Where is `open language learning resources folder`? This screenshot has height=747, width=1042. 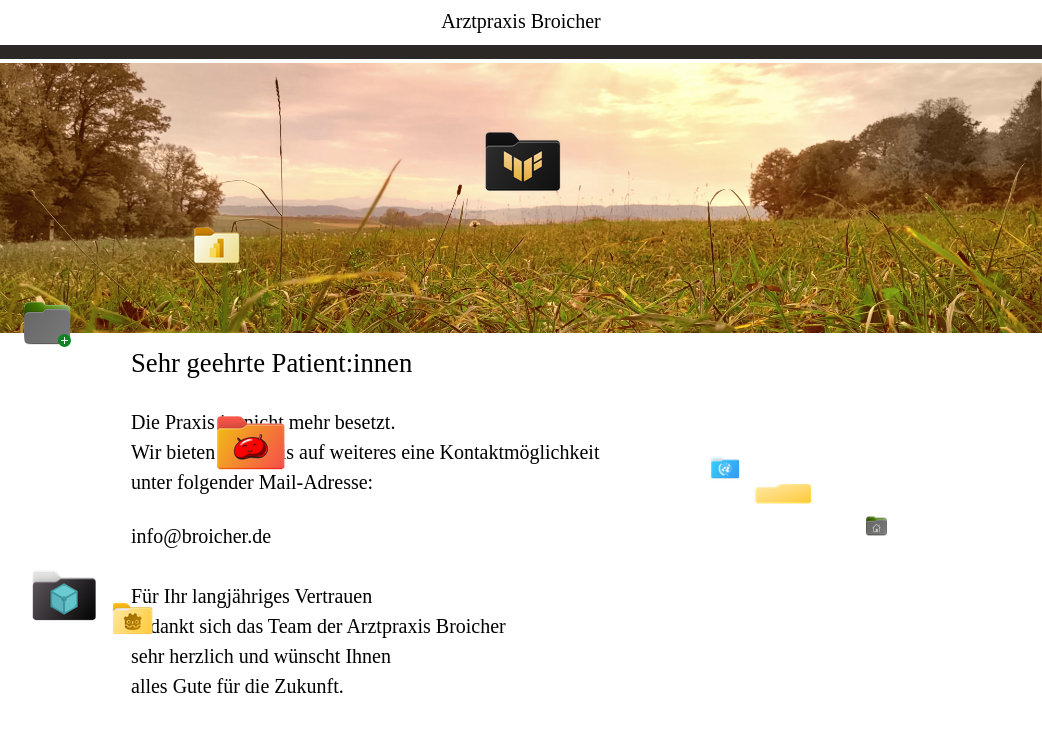 open language learning resources folder is located at coordinates (725, 468).